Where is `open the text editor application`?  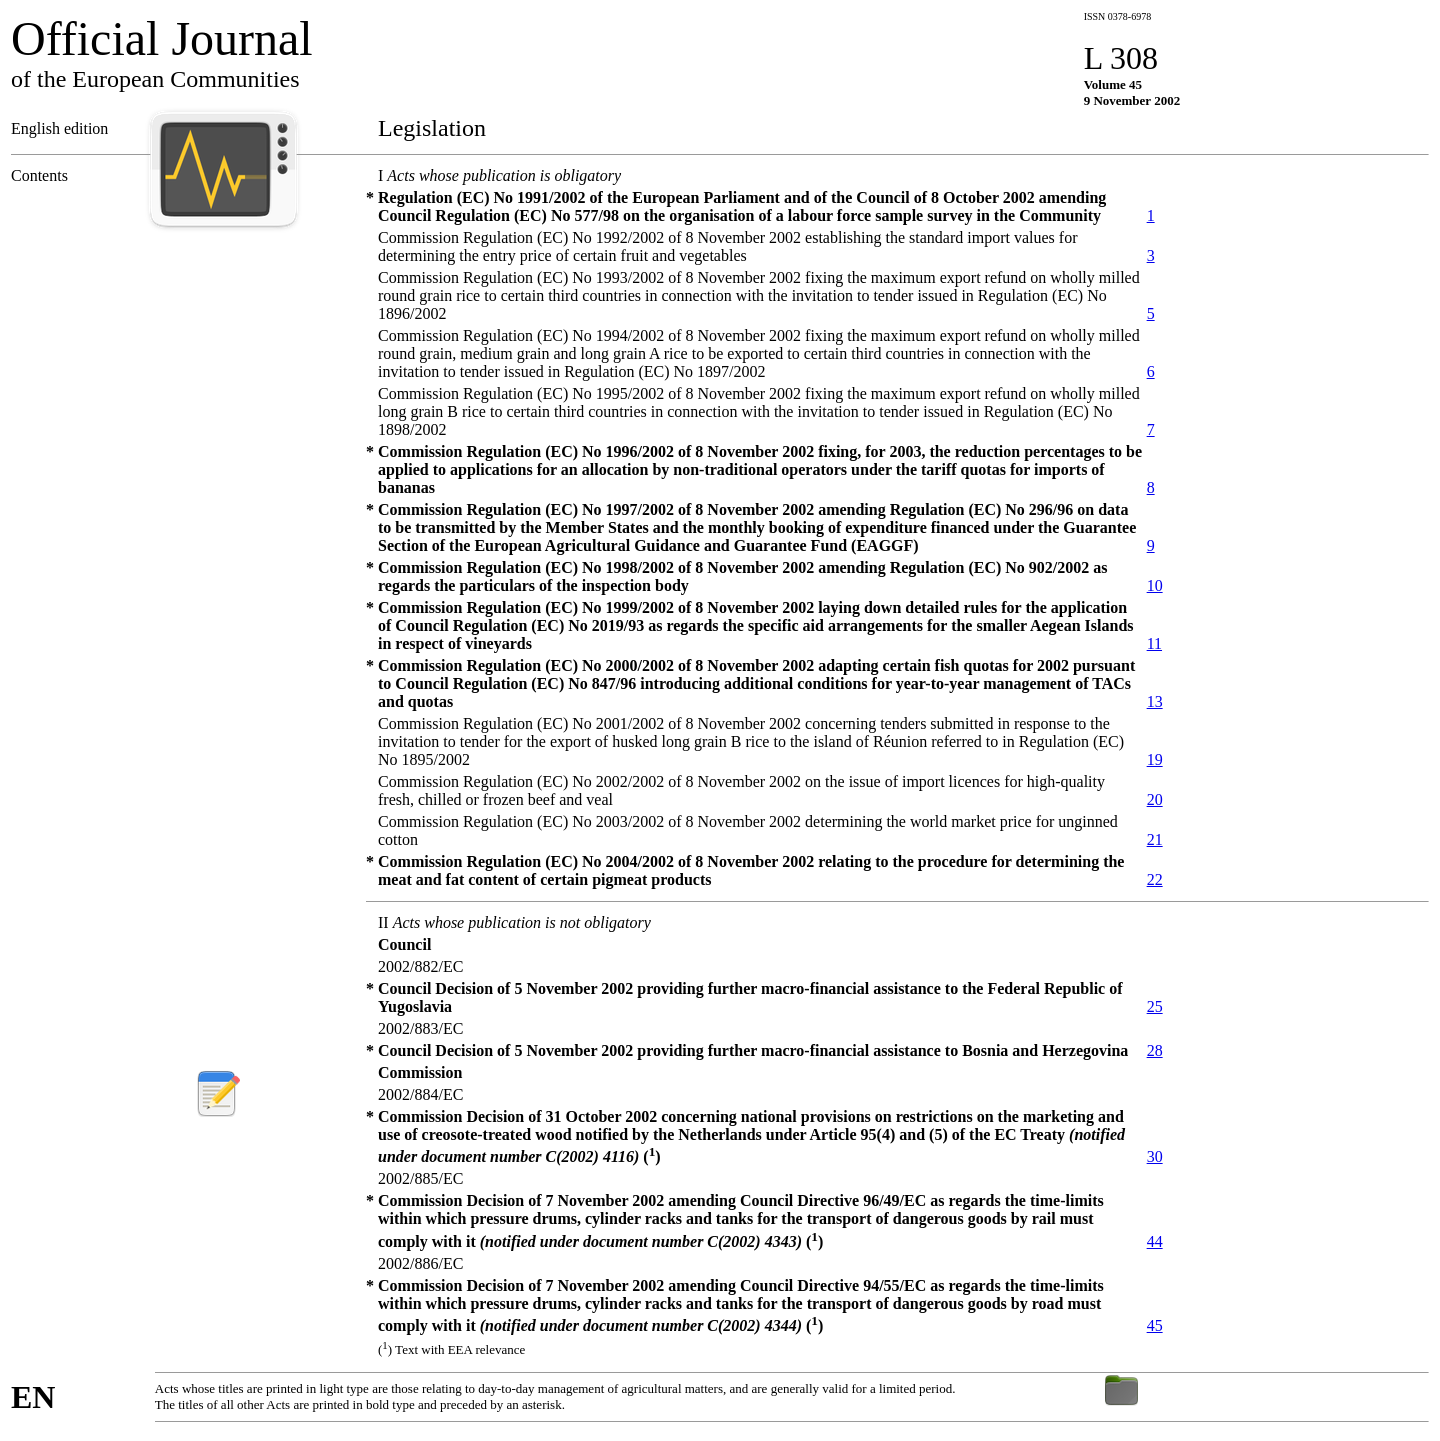 open the text editor application is located at coordinates (216, 1093).